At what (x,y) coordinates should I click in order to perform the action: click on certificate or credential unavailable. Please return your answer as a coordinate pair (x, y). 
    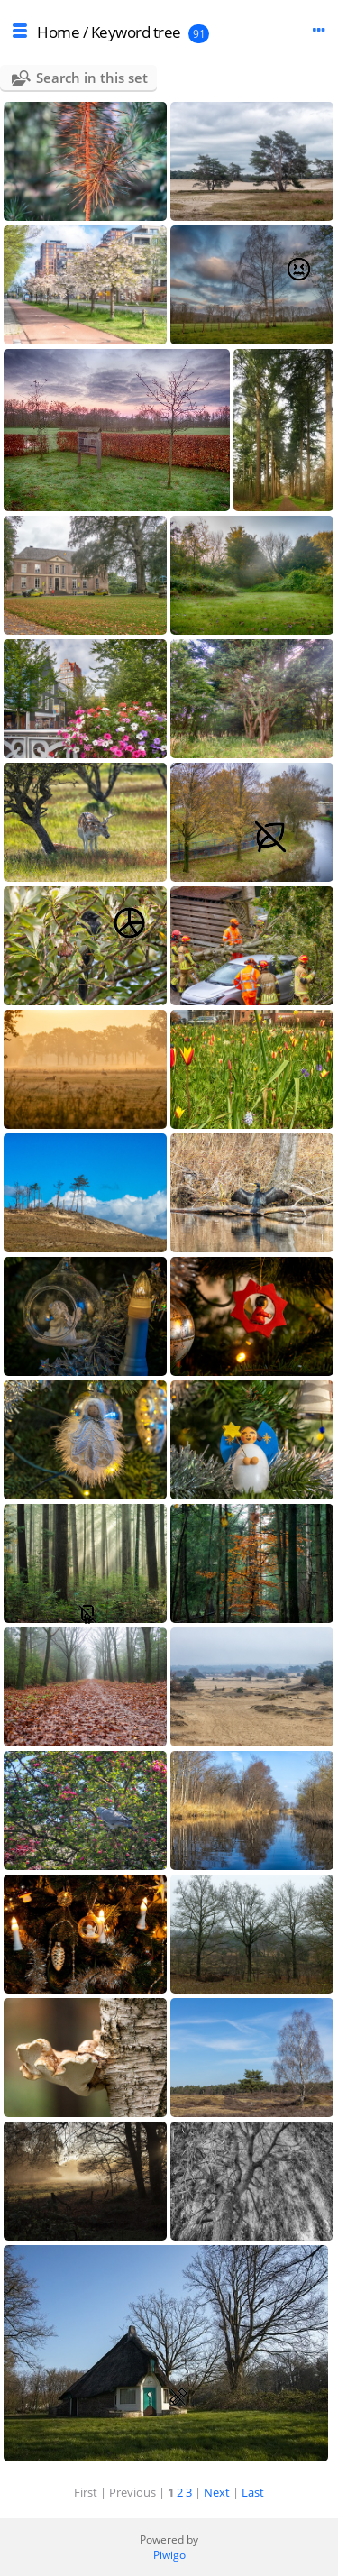
    Looking at the image, I should click on (87, 1614).